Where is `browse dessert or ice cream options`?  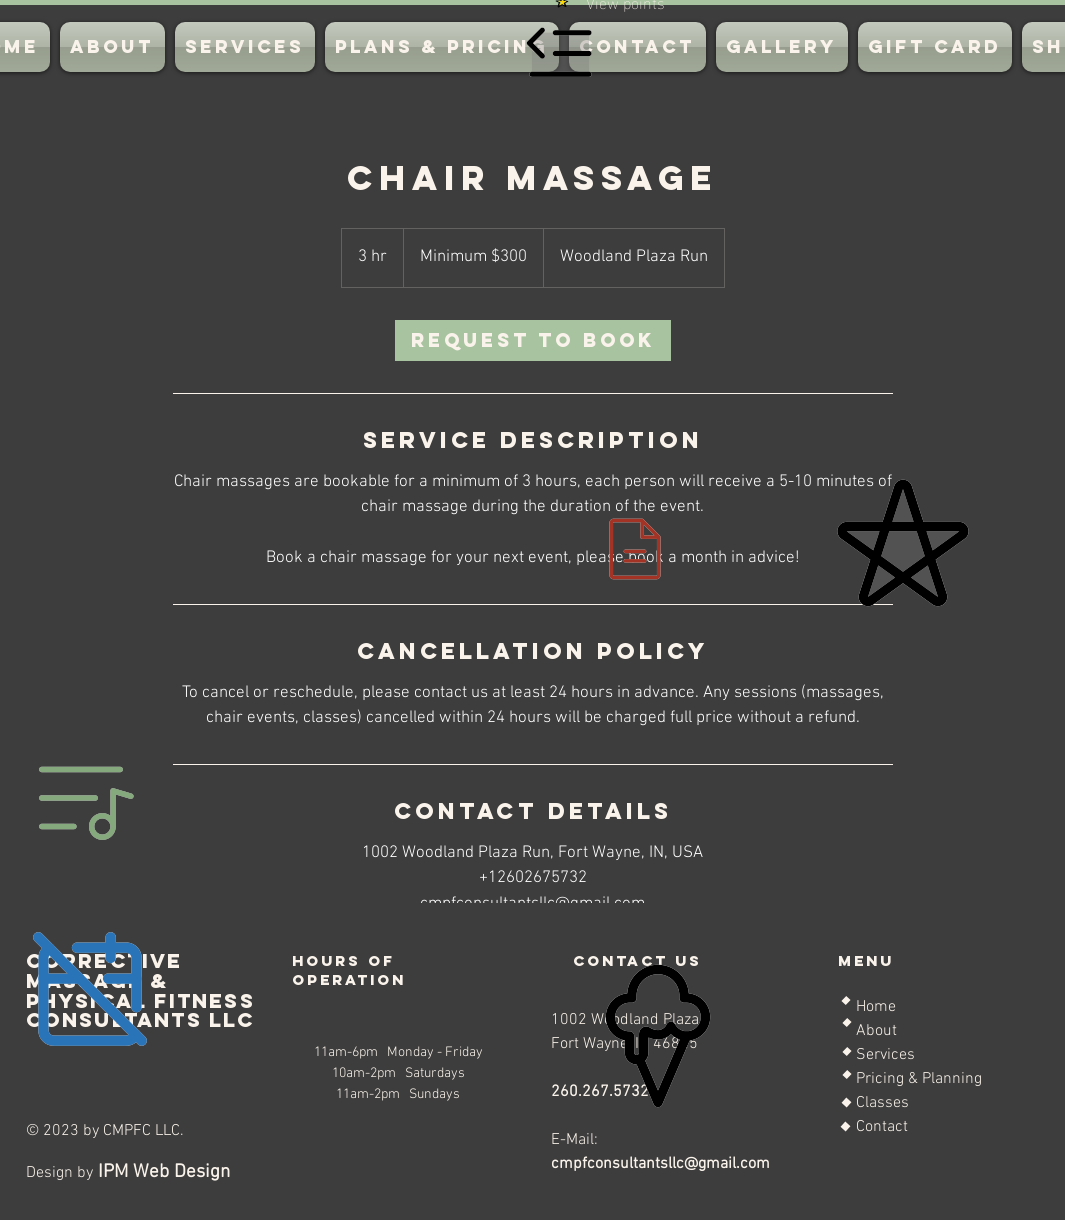 browse dessert or ice cream options is located at coordinates (658, 1036).